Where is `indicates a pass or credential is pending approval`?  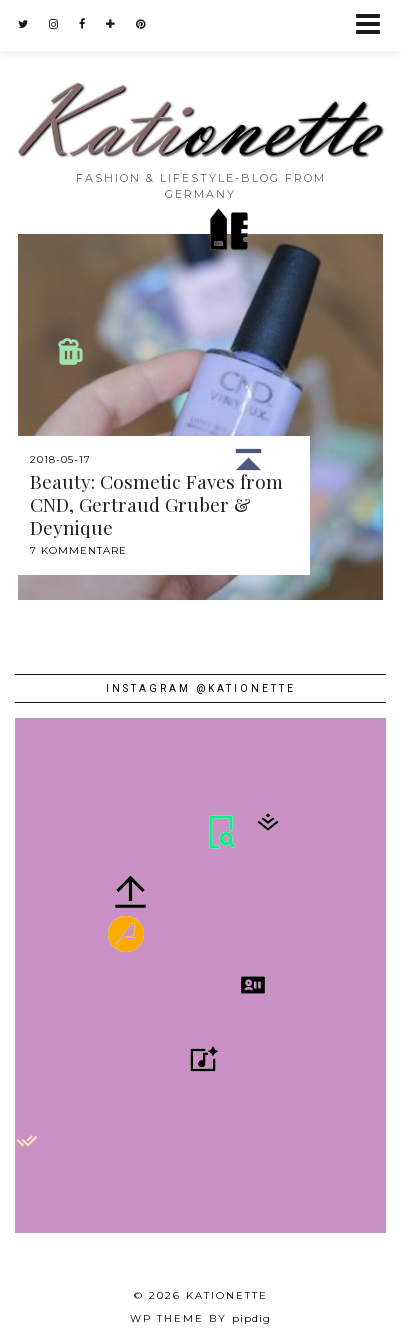
indicates a pass or credential is pending approval is located at coordinates (253, 985).